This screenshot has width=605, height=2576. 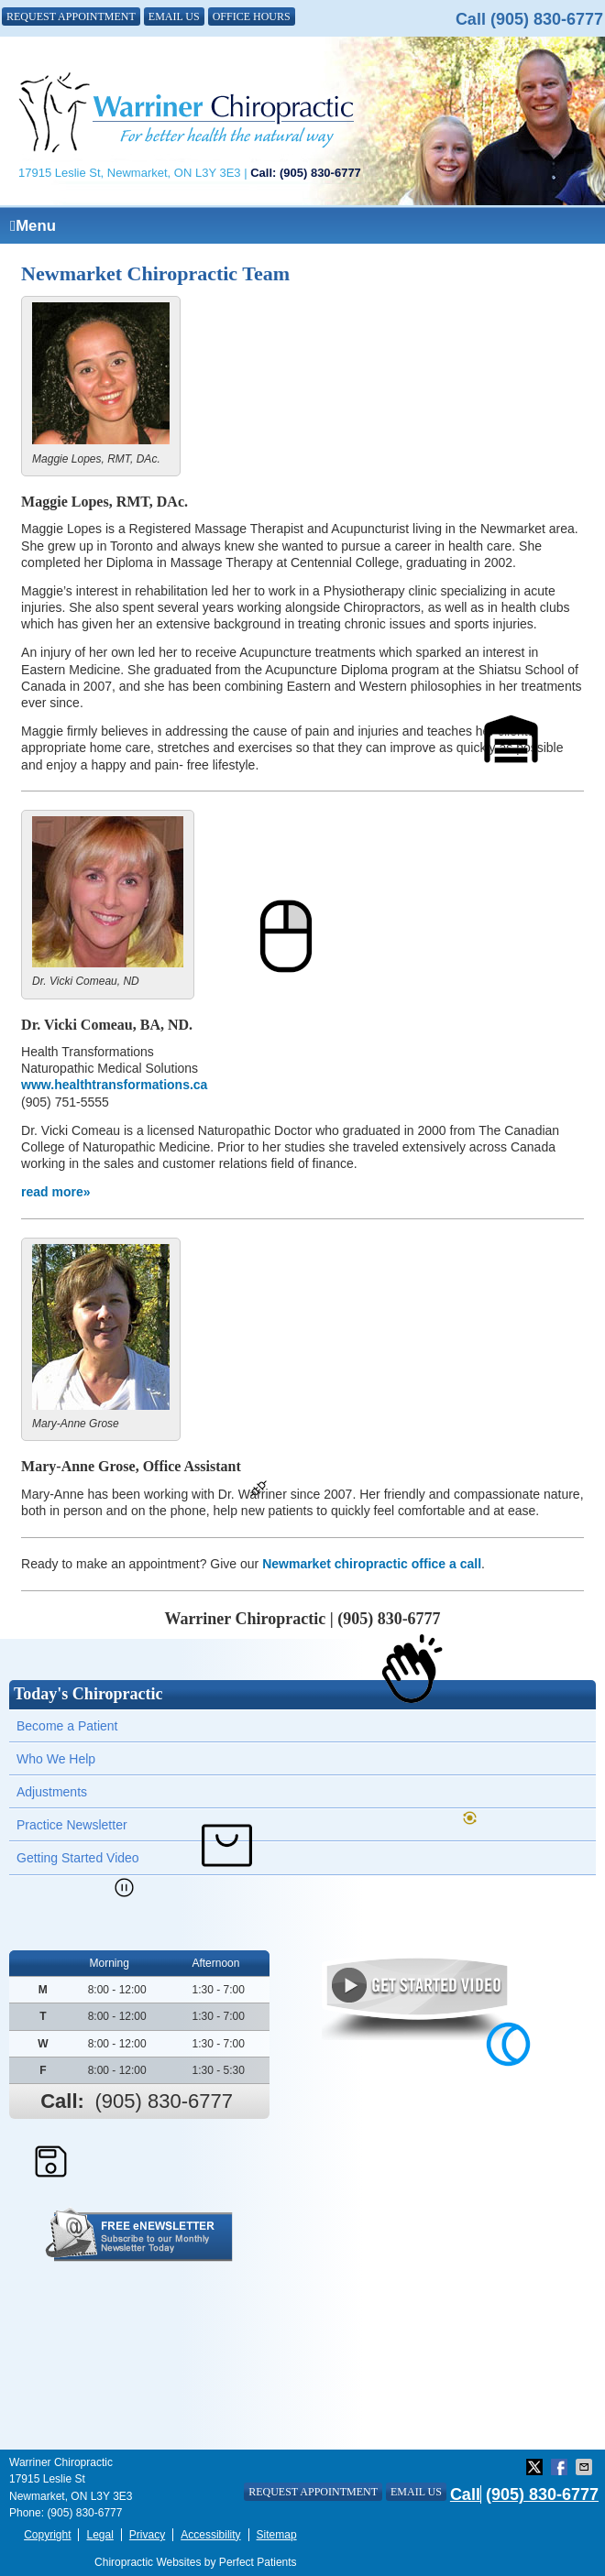 What do you see at coordinates (50, 2161) in the screenshot?
I see `save current file or document` at bounding box center [50, 2161].